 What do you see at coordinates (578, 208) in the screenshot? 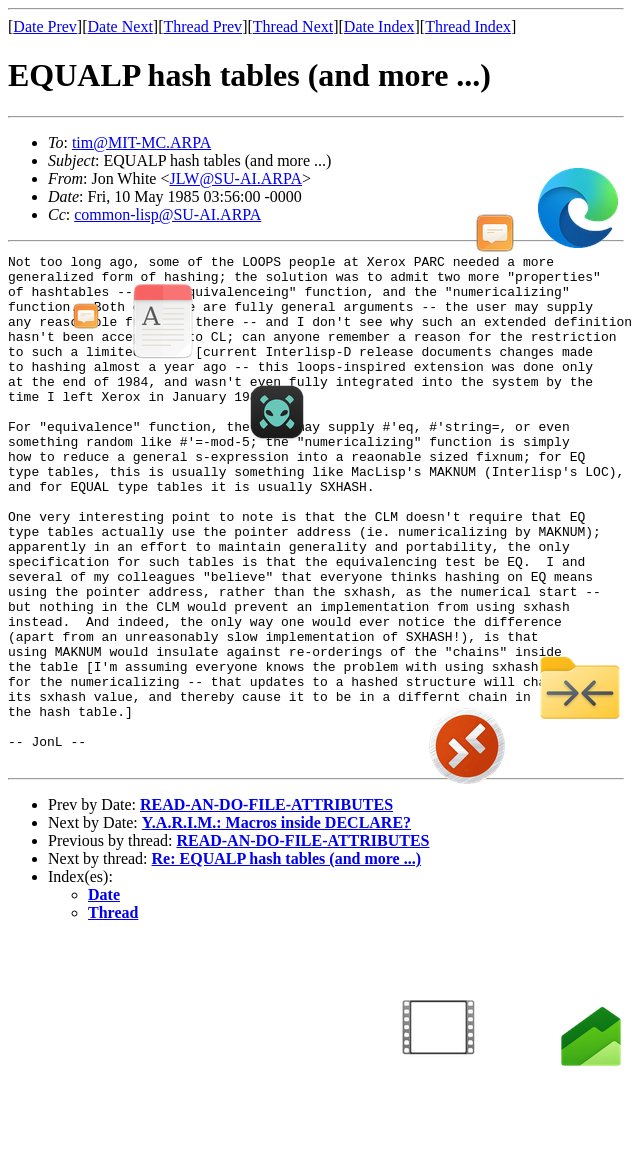
I see `open Microsoft Edge browser` at bounding box center [578, 208].